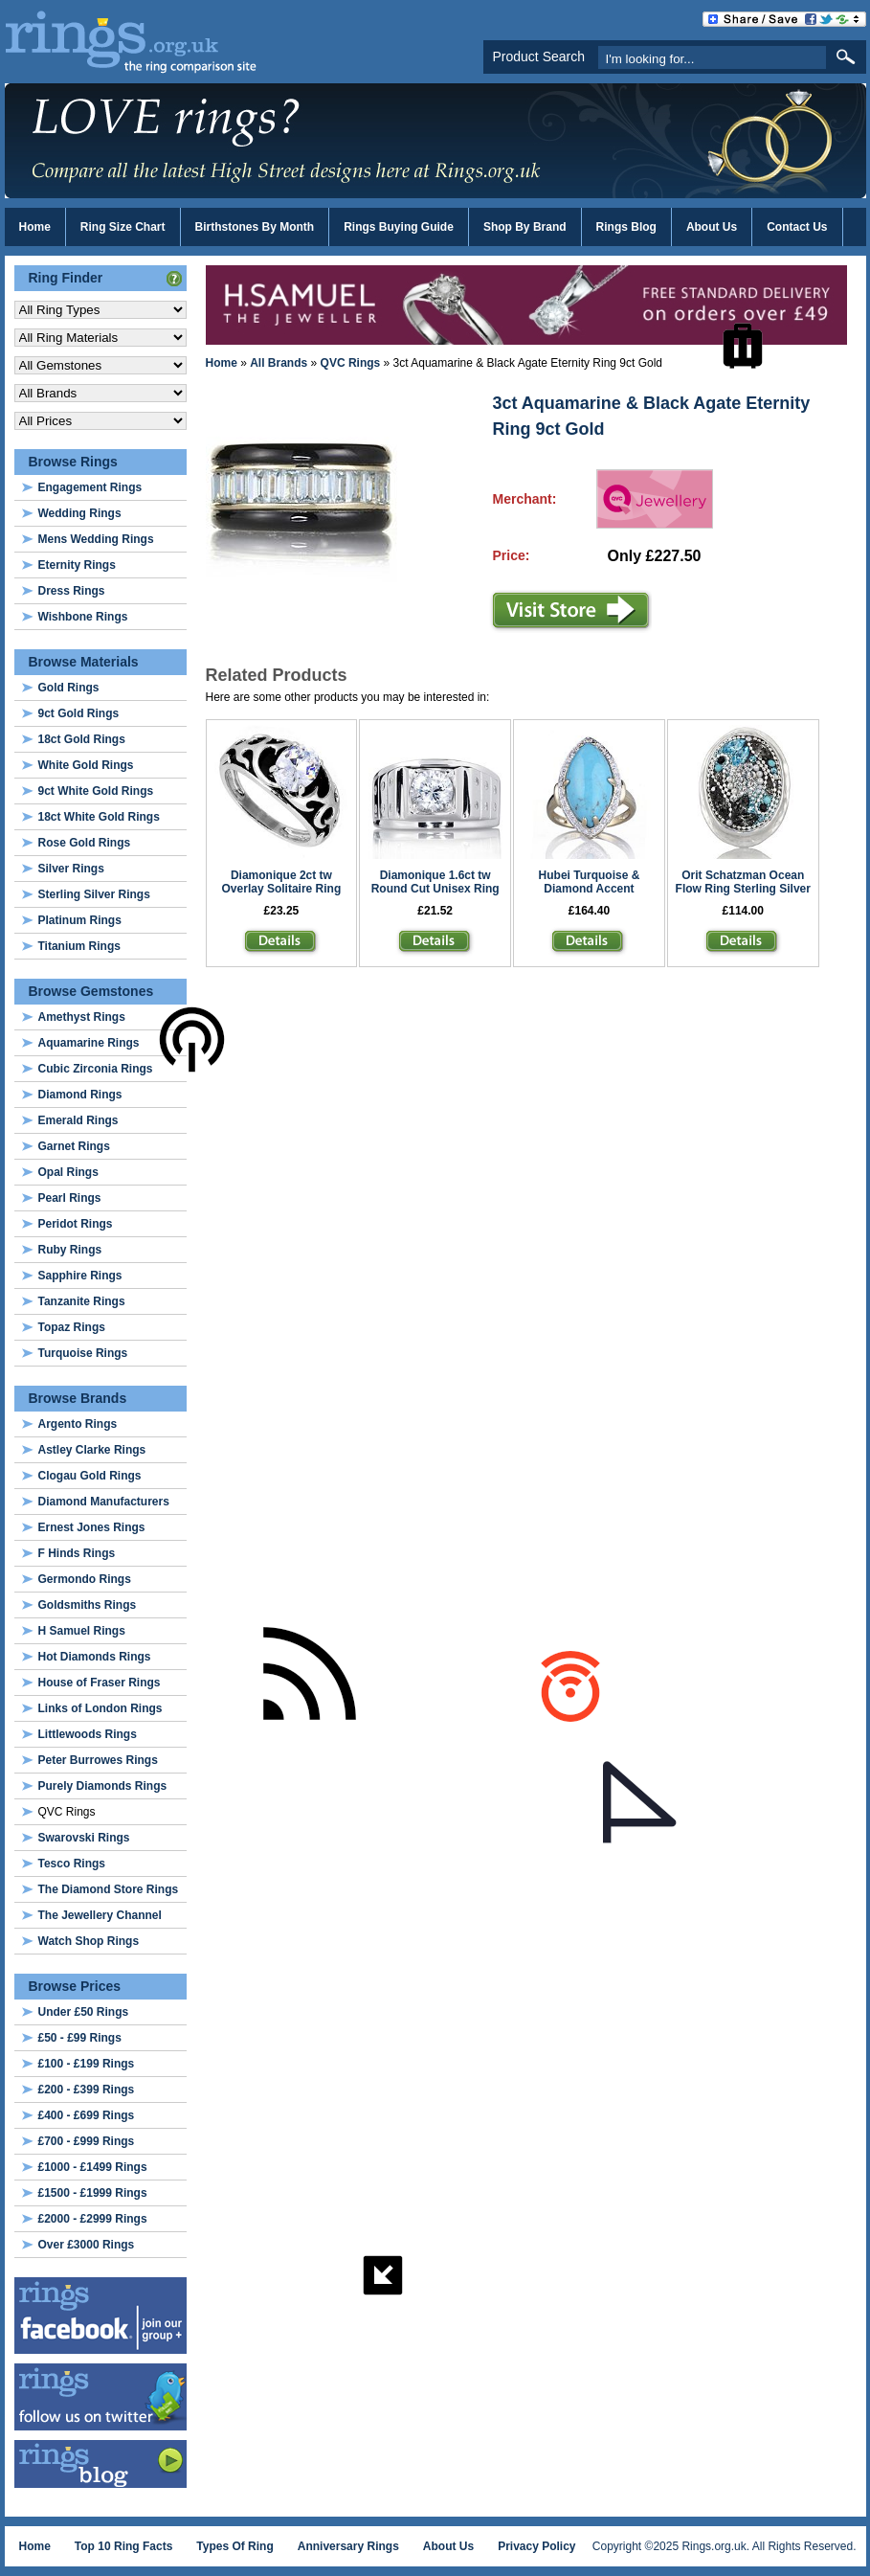 The height and width of the screenshot is (2576, 870). Describe the element at coordinates (191, 1039) in the screenshot. I see `indicates network signal or broadcast strength` at that location.